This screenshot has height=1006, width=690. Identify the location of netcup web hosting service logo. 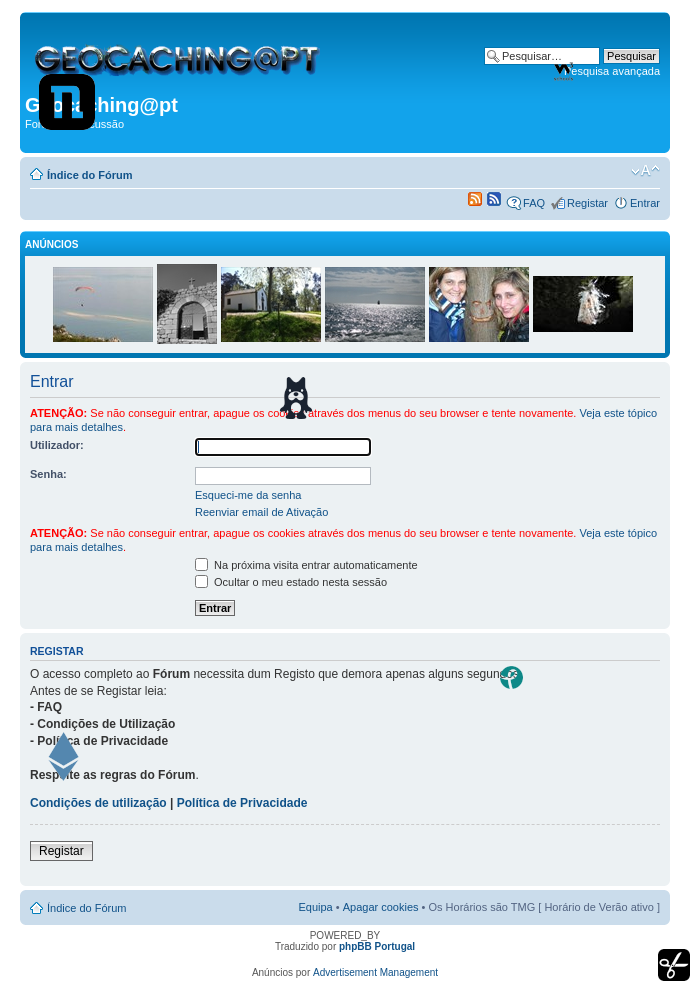
(67, 102).